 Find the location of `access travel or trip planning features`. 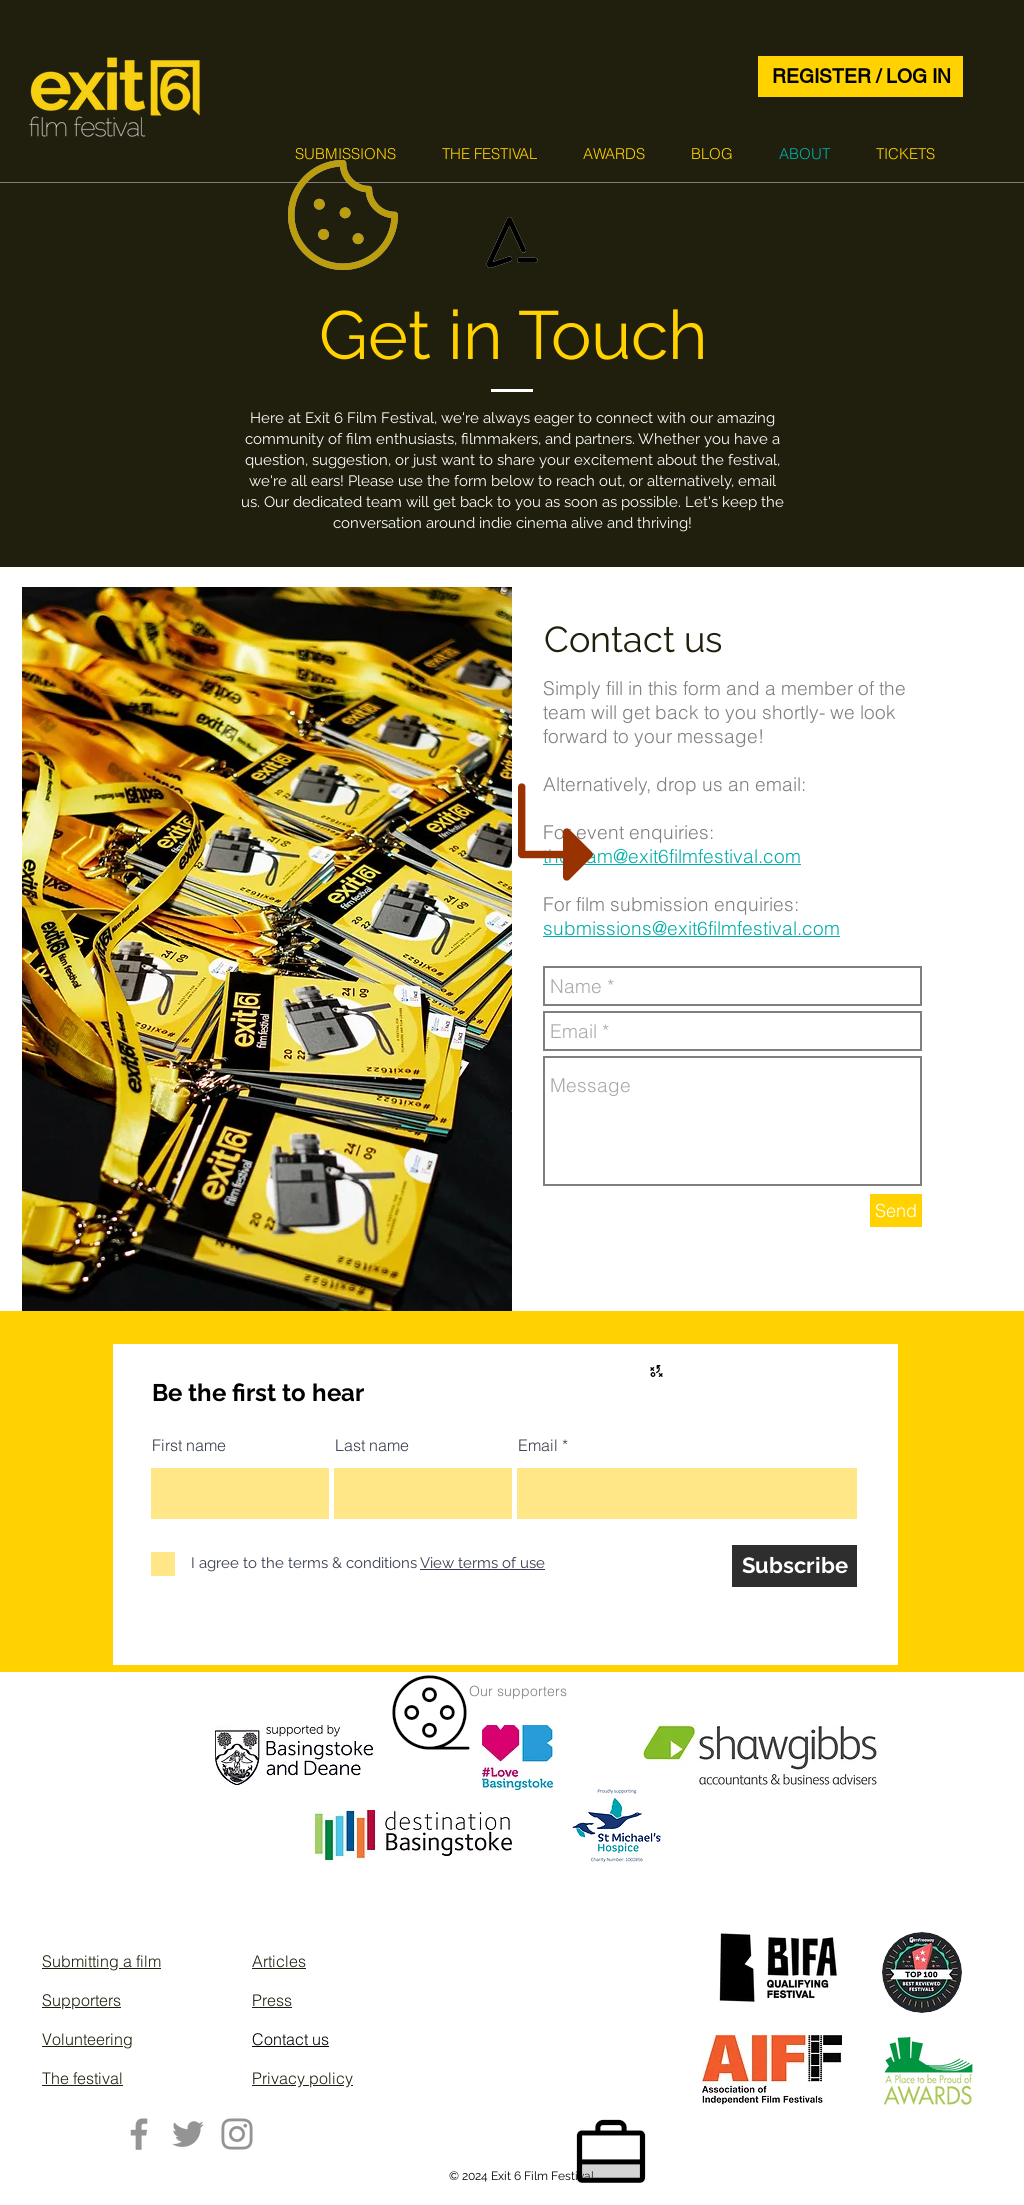

access travel or trip planning features is located at coordinates (611, 2154).